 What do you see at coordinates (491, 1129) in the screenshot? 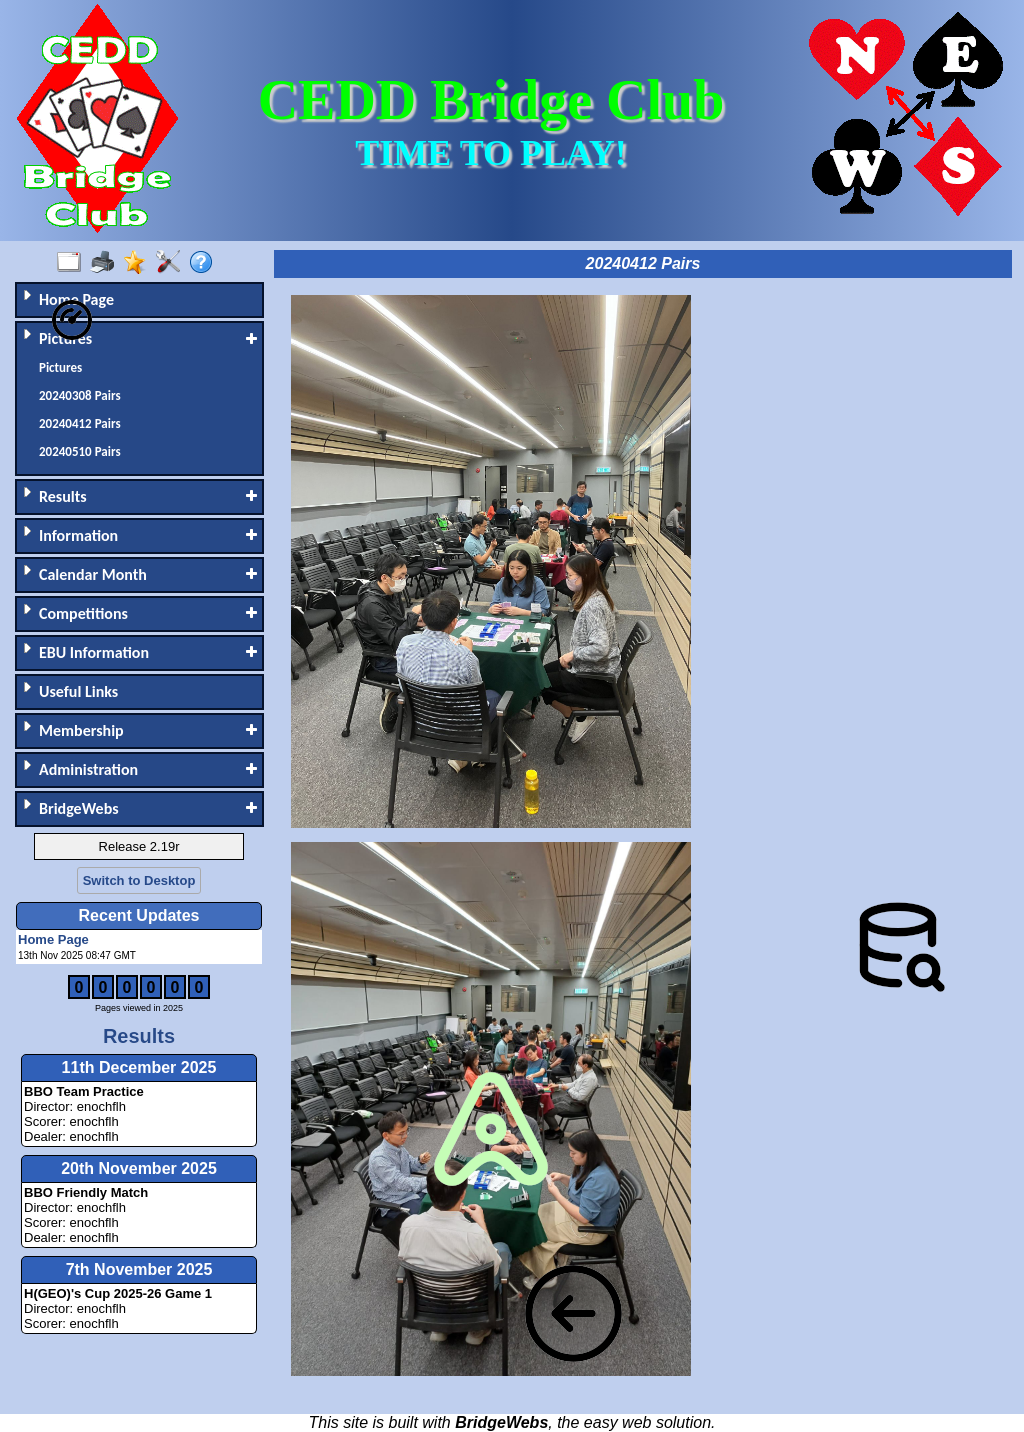
I see `amigo brand logo` at bounding box center [491, 1129].